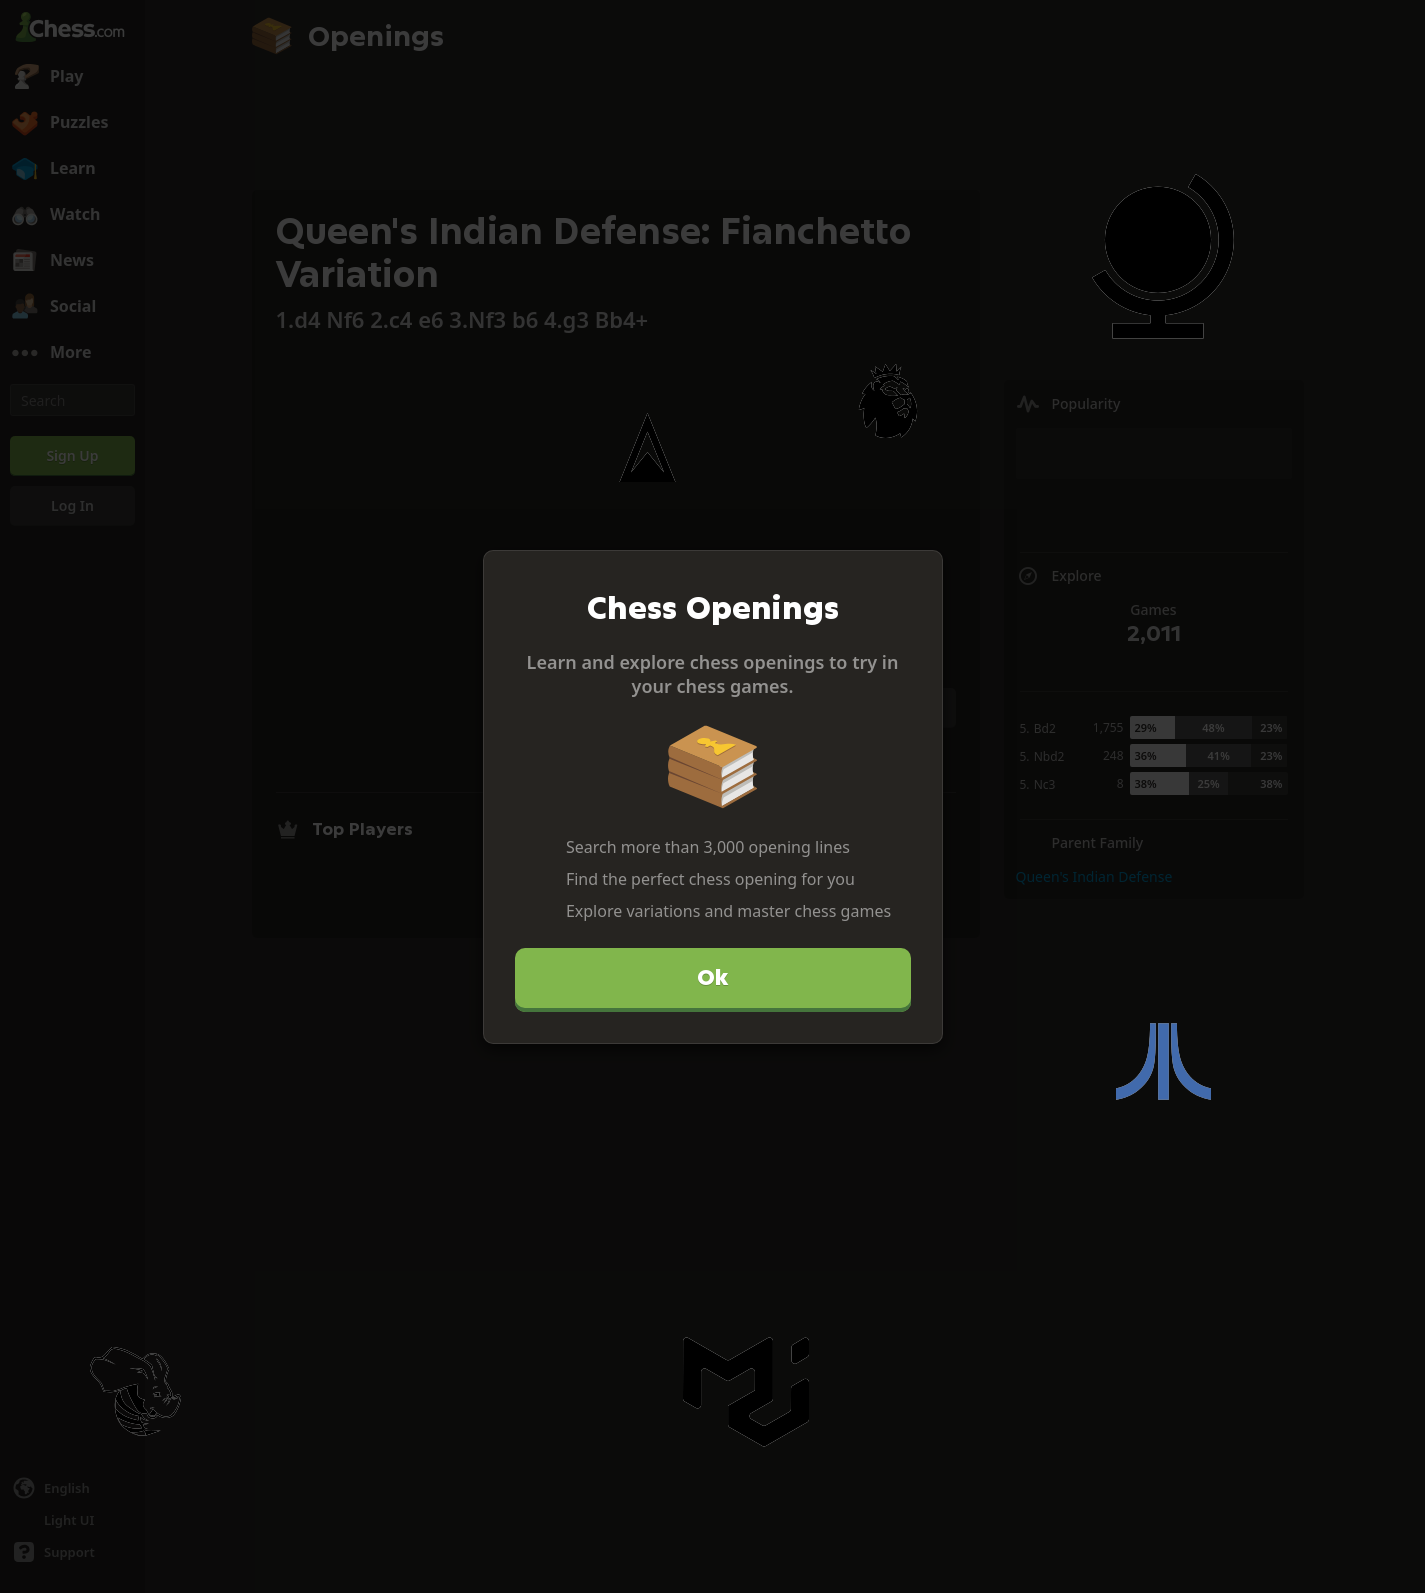 This screenshot has height=1593, width=1425. What do you see at coordinates (135, 1391) in the screenshot?
I see `apache hive data warehouse software logo` at bounding box center [135, 1391].